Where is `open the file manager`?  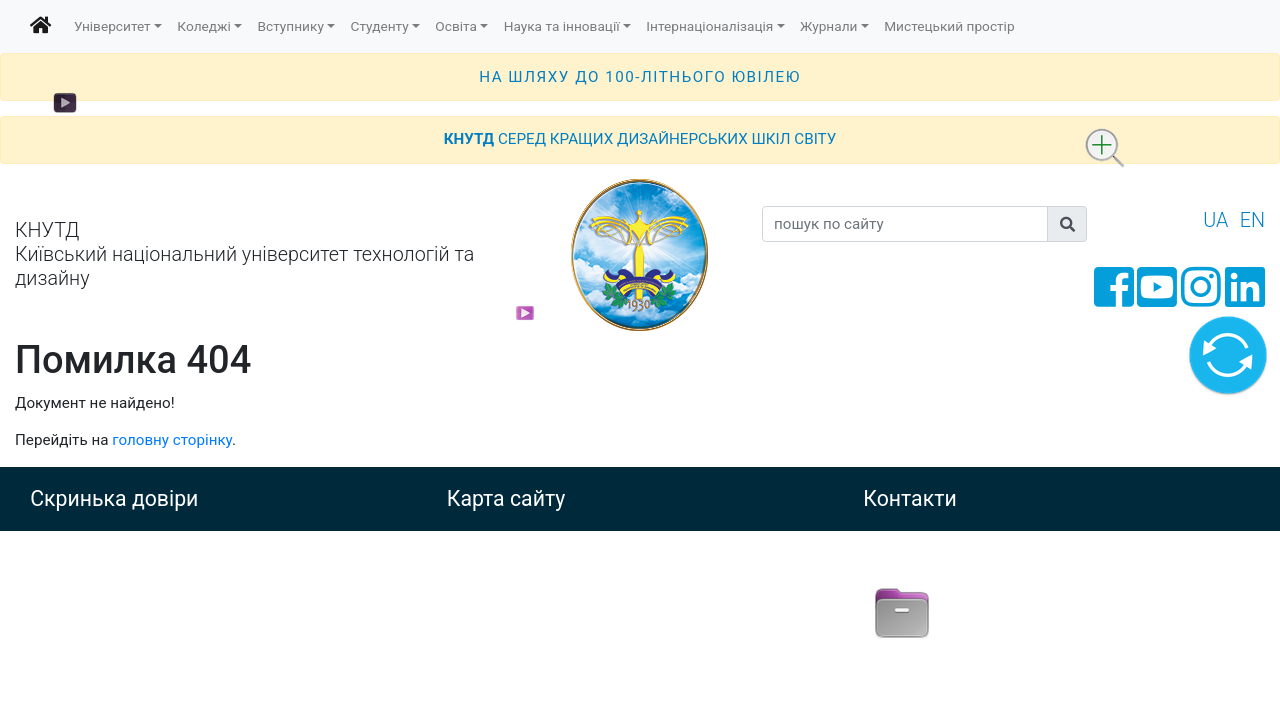
open the file manager is located at coordinates (902, 613).